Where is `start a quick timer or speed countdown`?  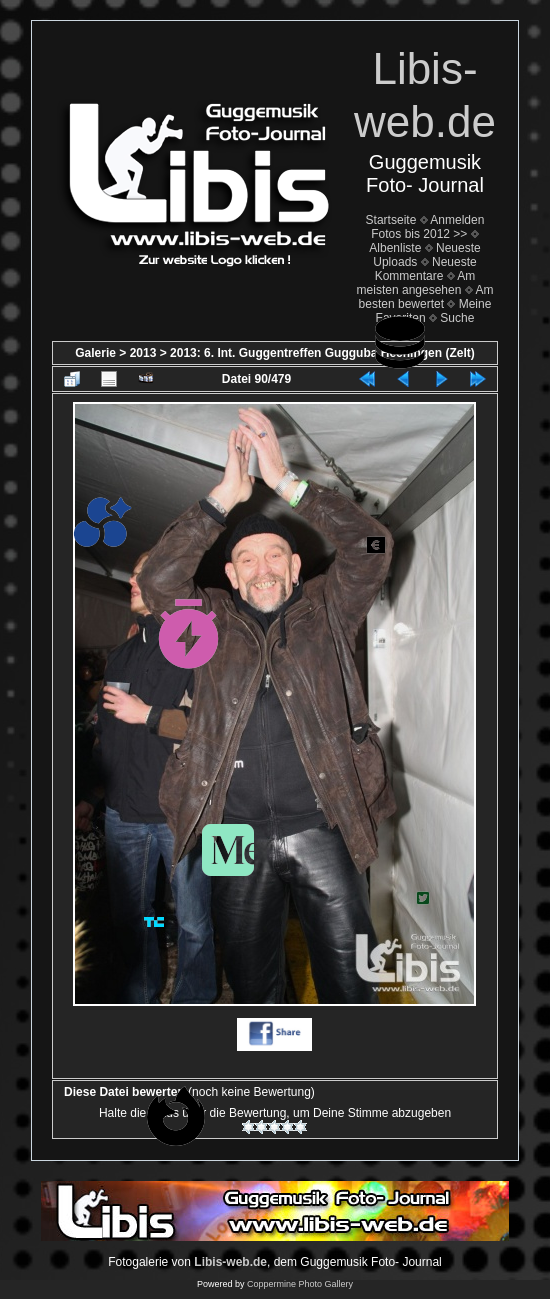 start a quick timer or speed countdown is located at coordinates (188, 635).